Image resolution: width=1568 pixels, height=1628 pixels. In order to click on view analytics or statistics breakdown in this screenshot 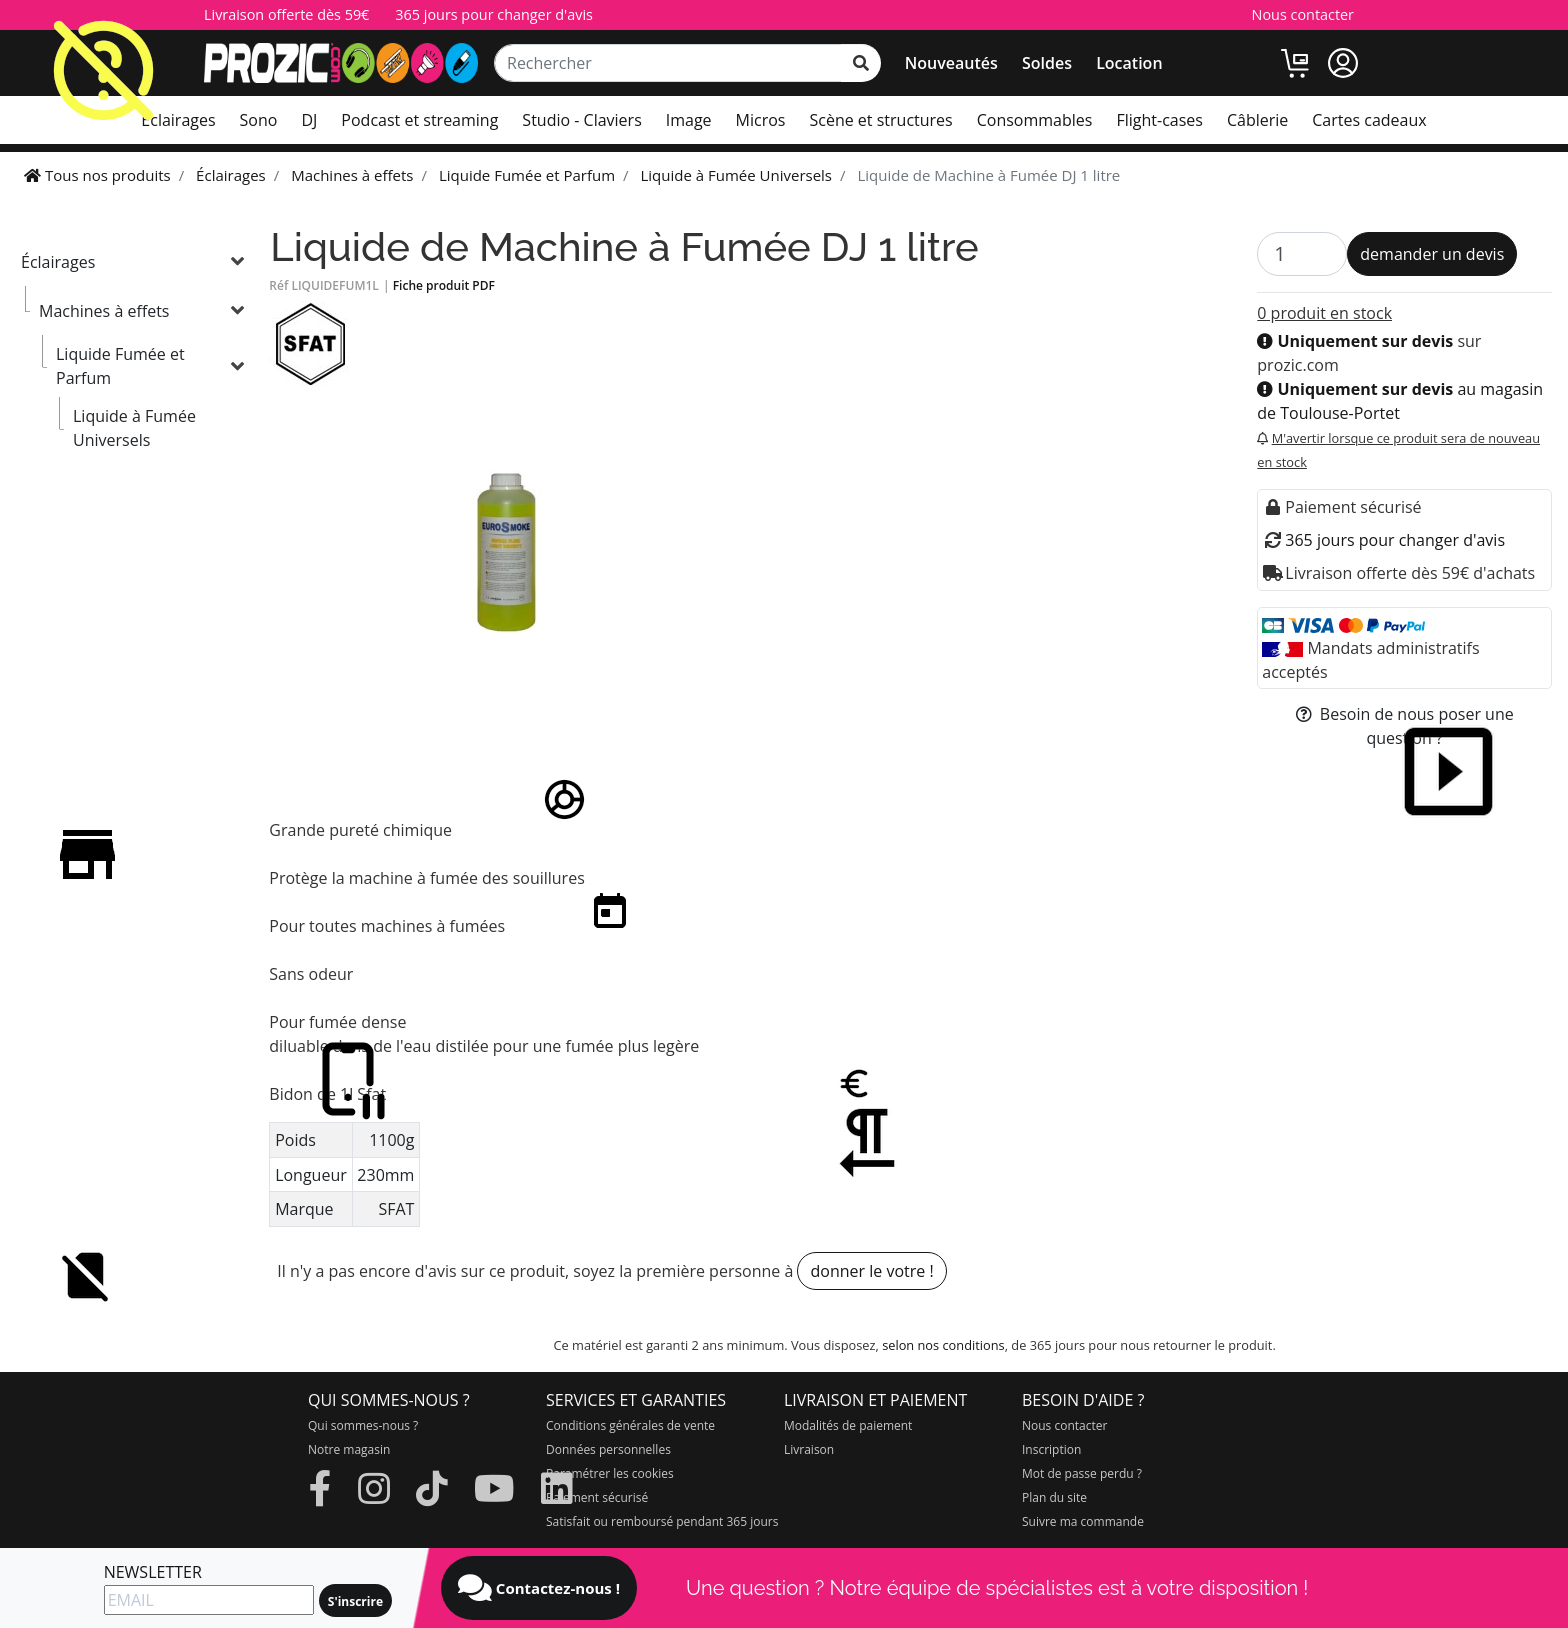, I will do `click(564, 799)`.